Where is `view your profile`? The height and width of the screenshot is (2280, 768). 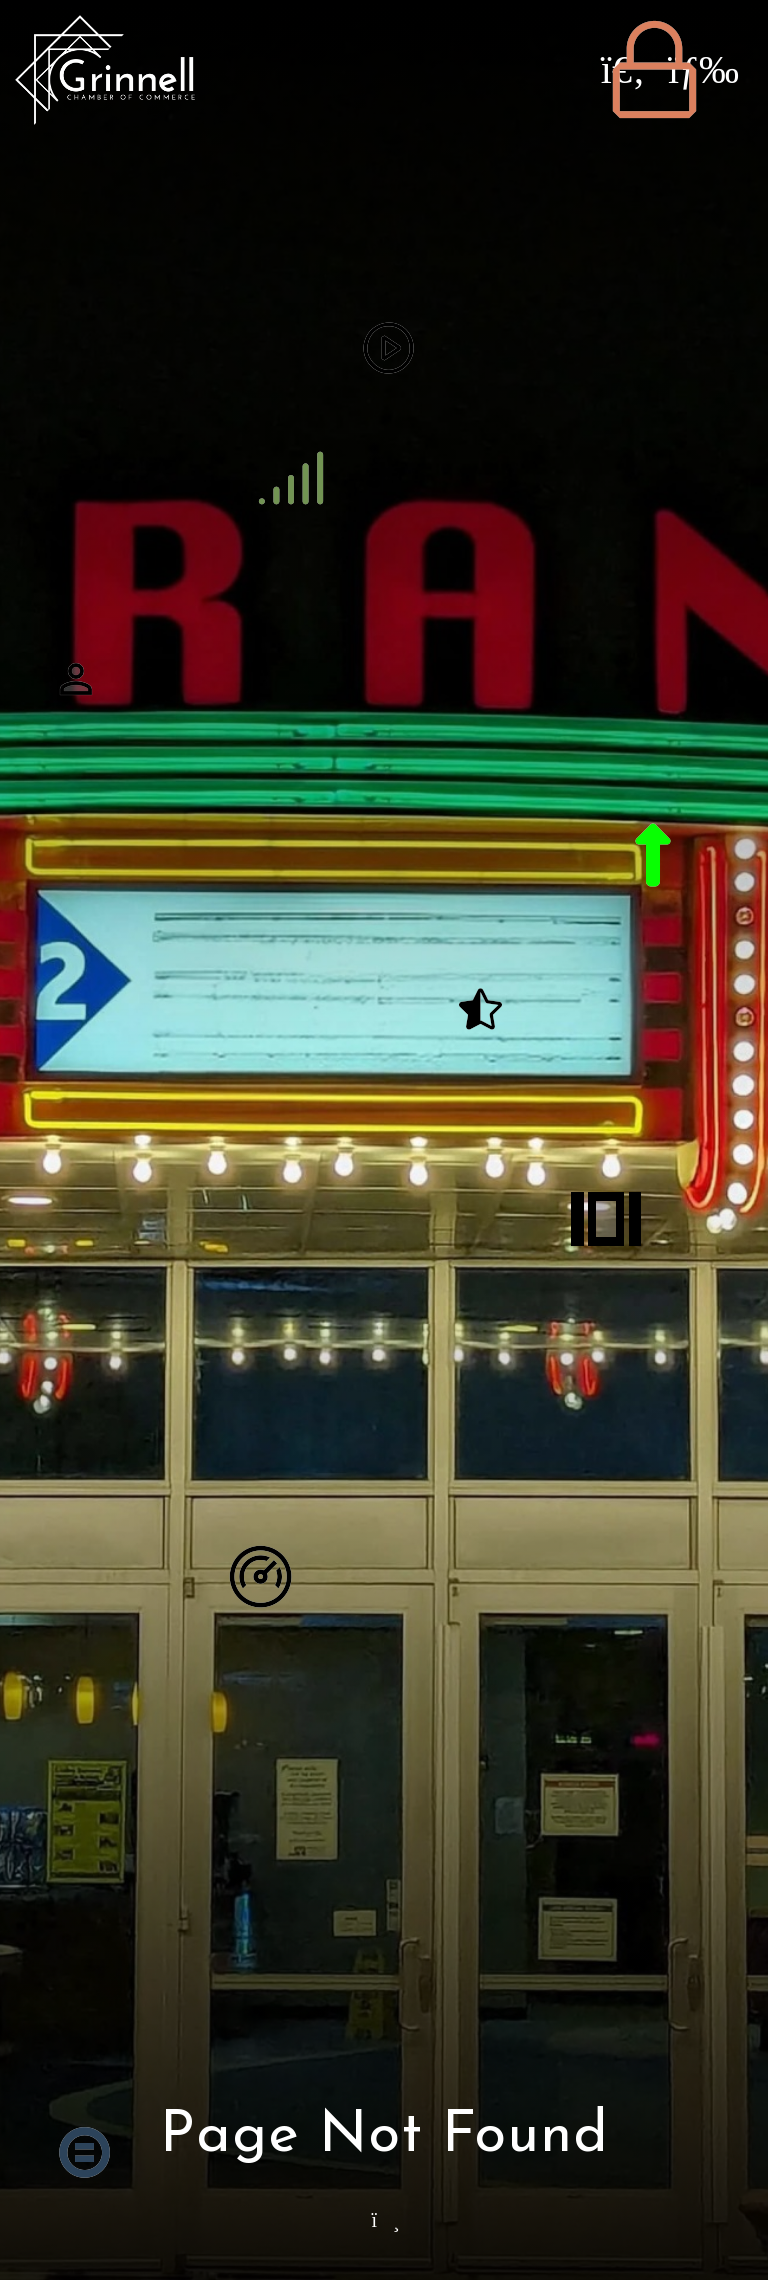 view your profile is located at coordinates (76, 679).